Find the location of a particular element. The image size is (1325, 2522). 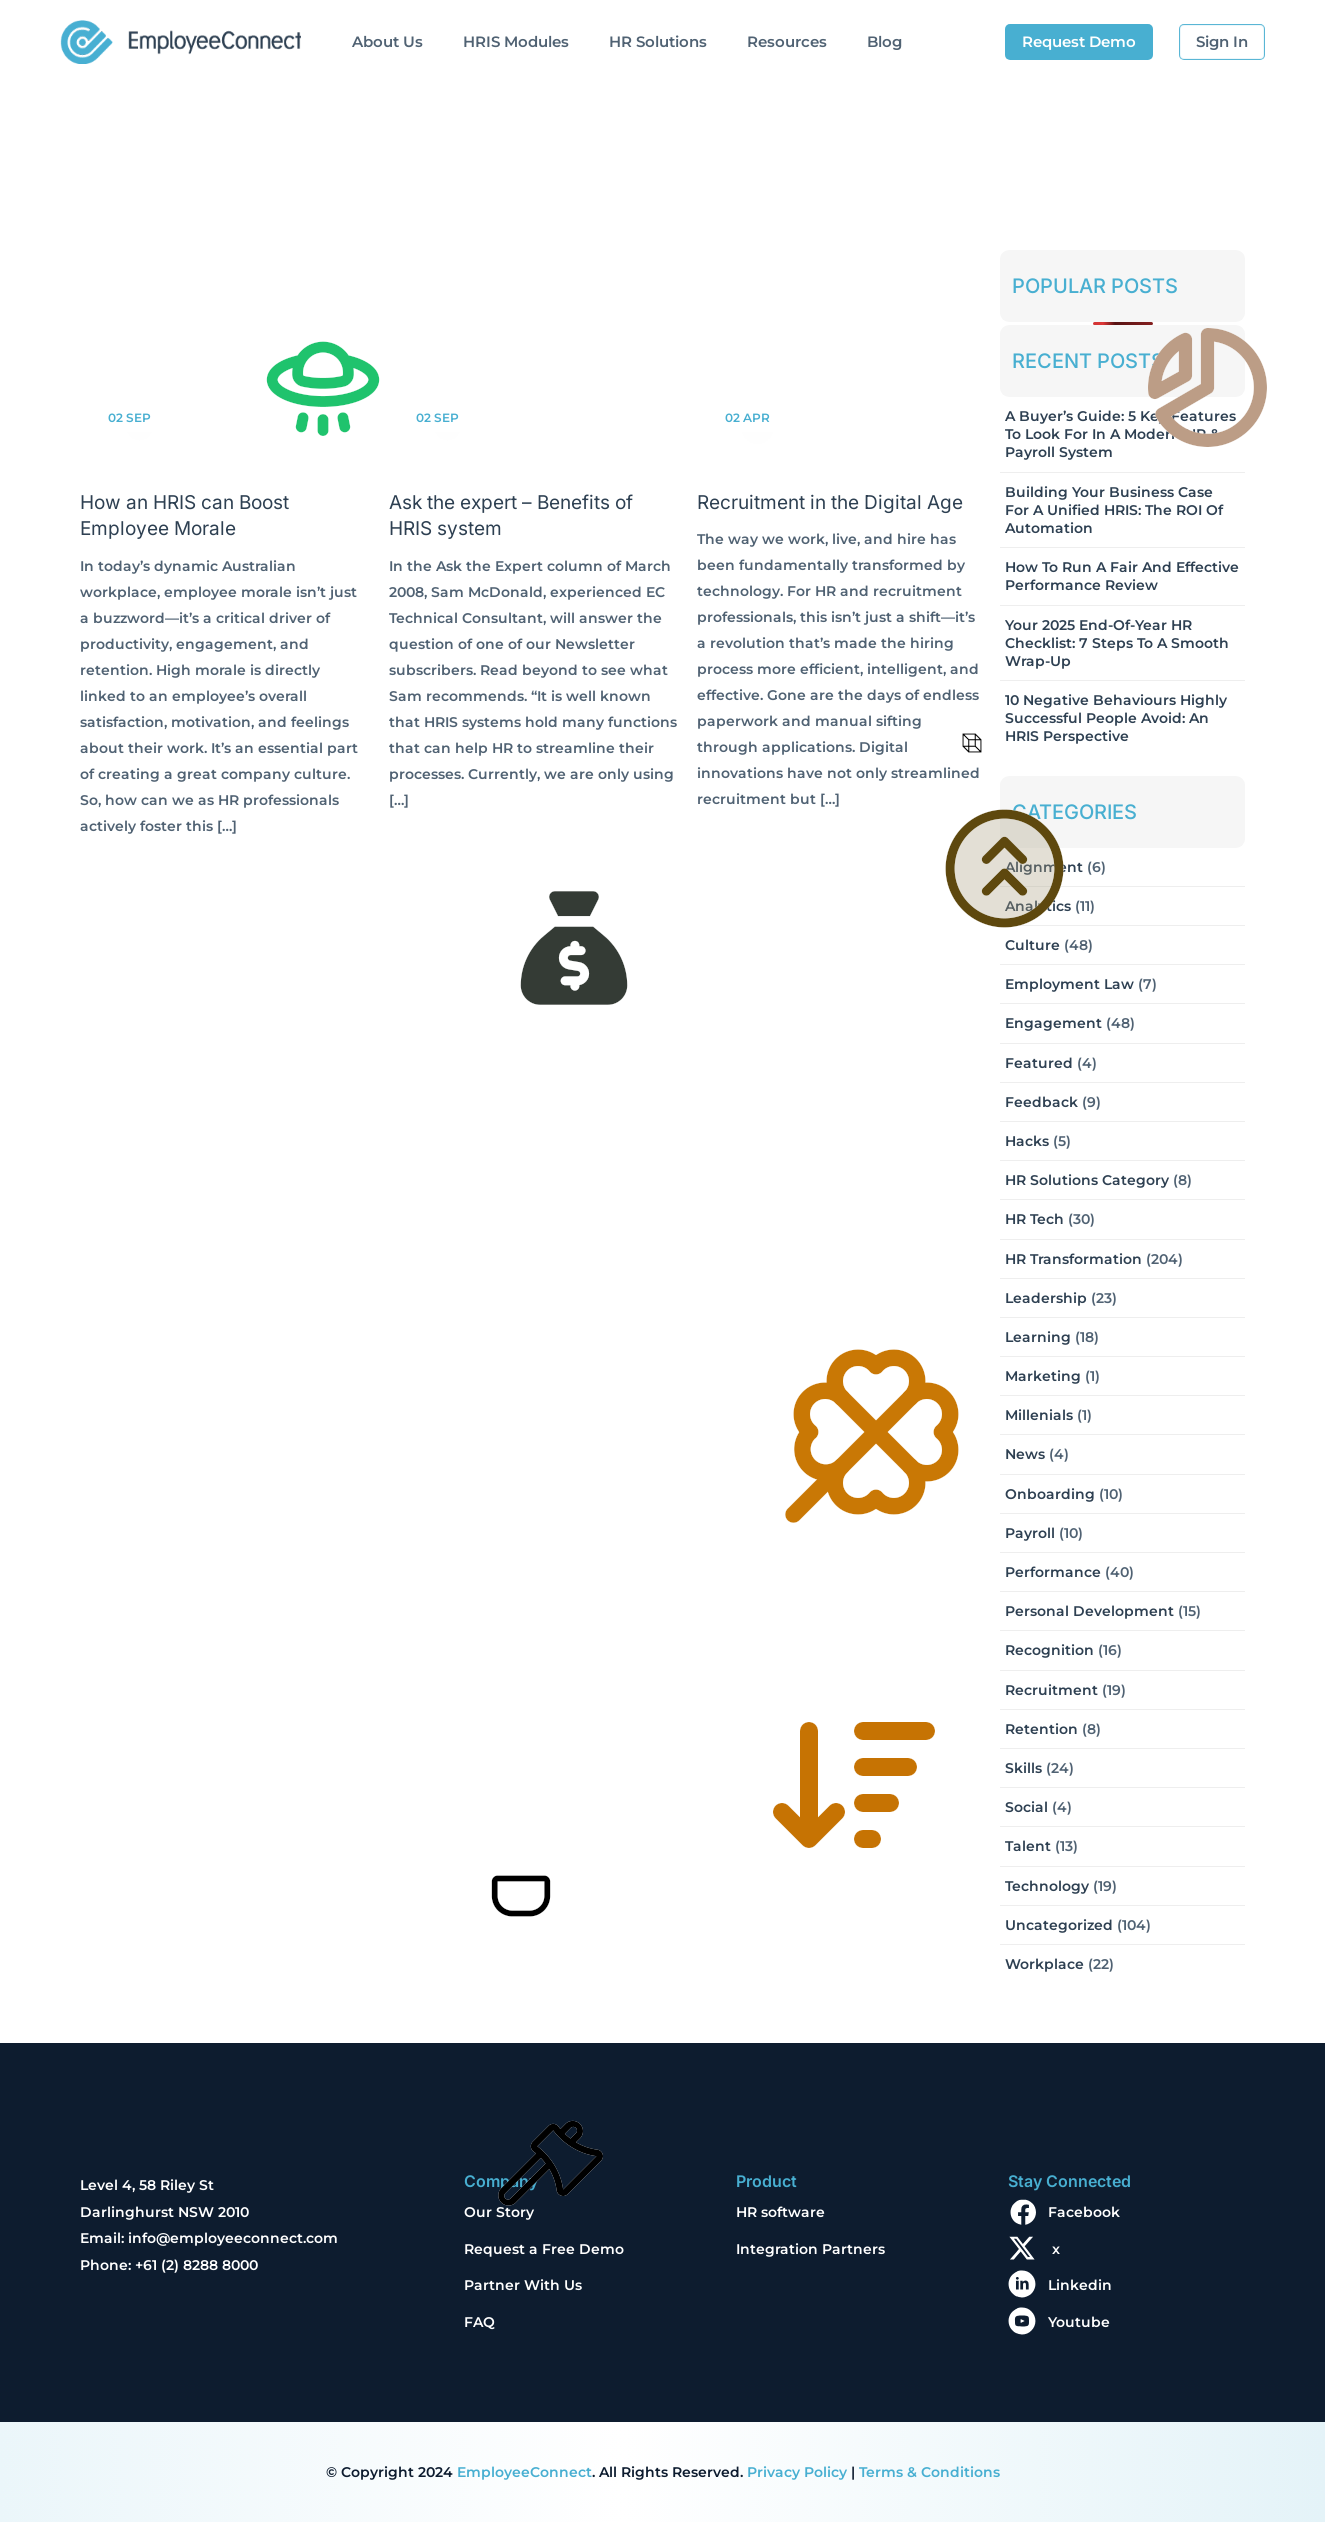

indicates a lucky or bonus reward feature is located at coordinates (876, 1432).